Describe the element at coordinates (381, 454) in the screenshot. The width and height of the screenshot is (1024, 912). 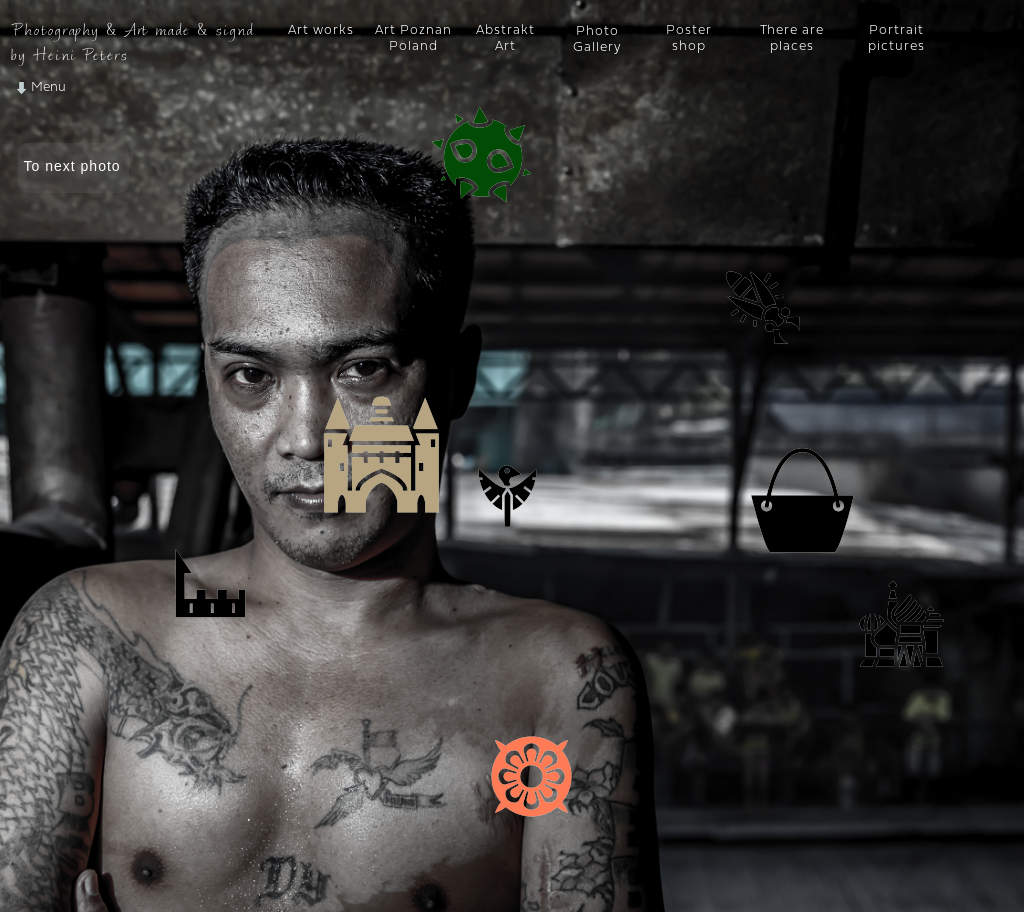
I see `enter the castle or fortress level` at that location.